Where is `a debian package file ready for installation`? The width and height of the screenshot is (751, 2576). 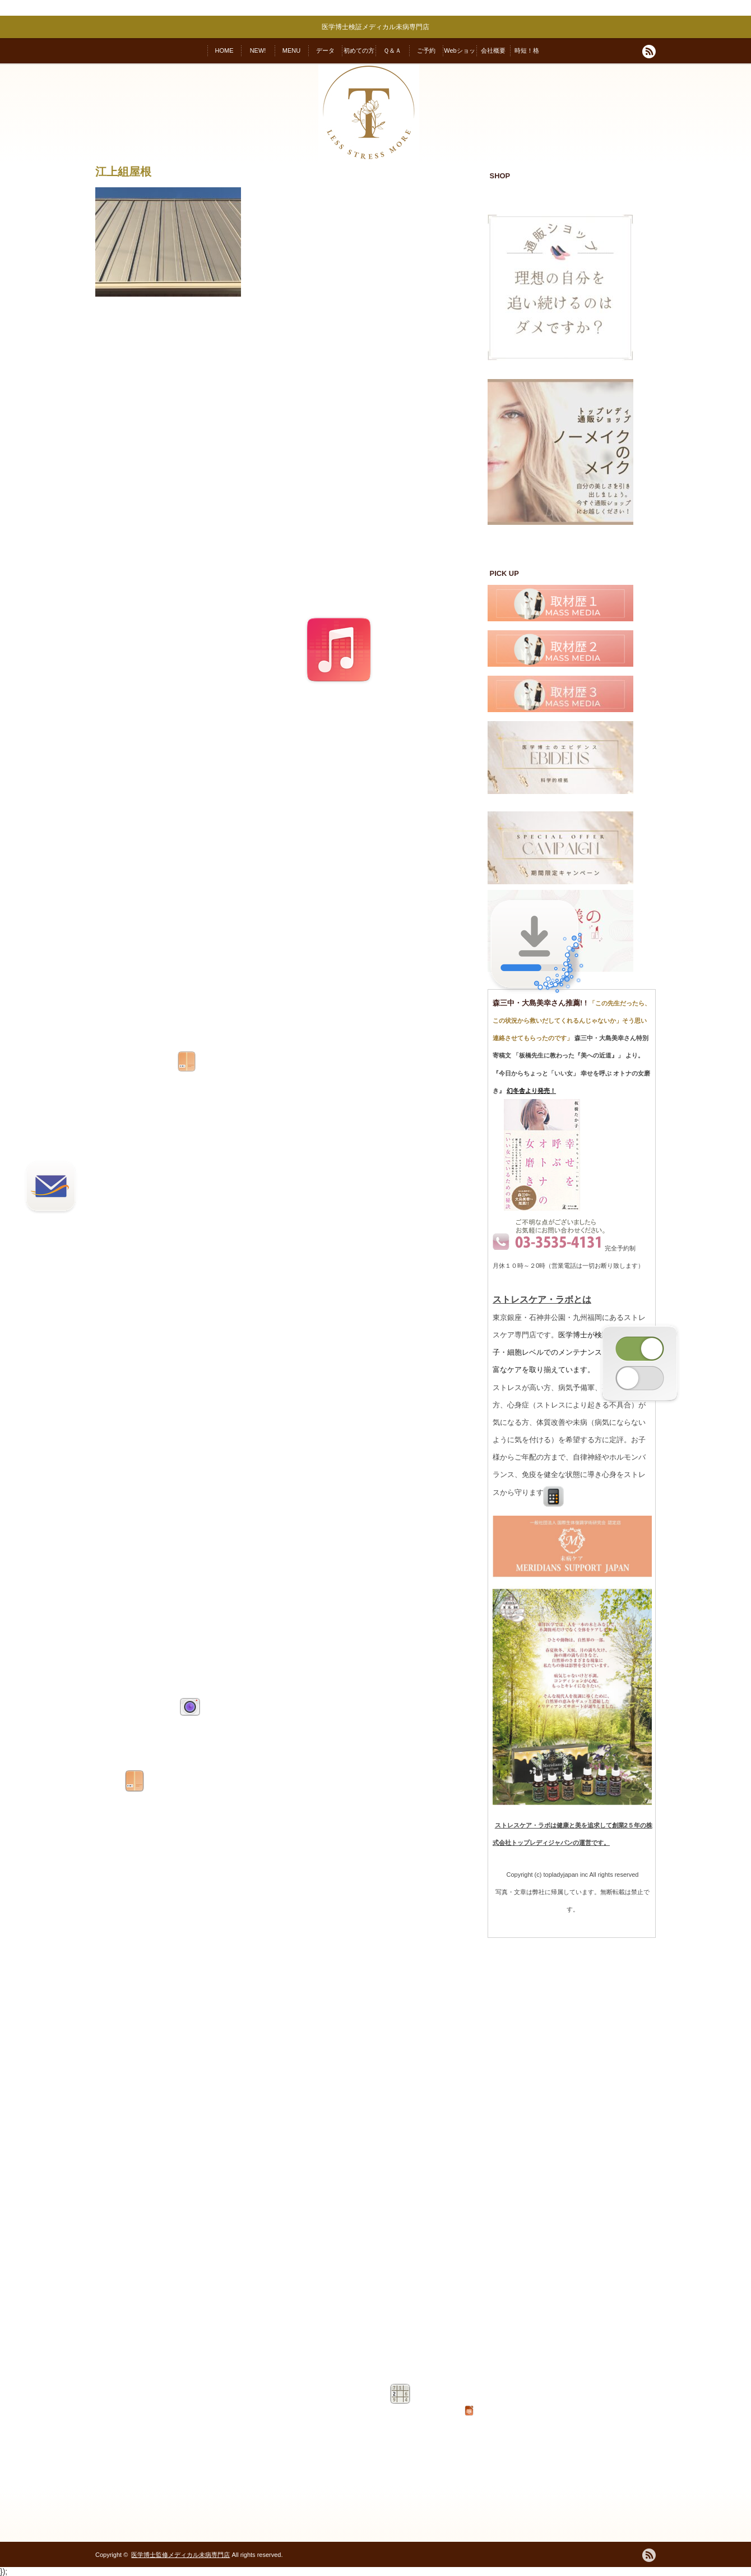 a debian package file ready for installation is located at coordinates (135, 1781).